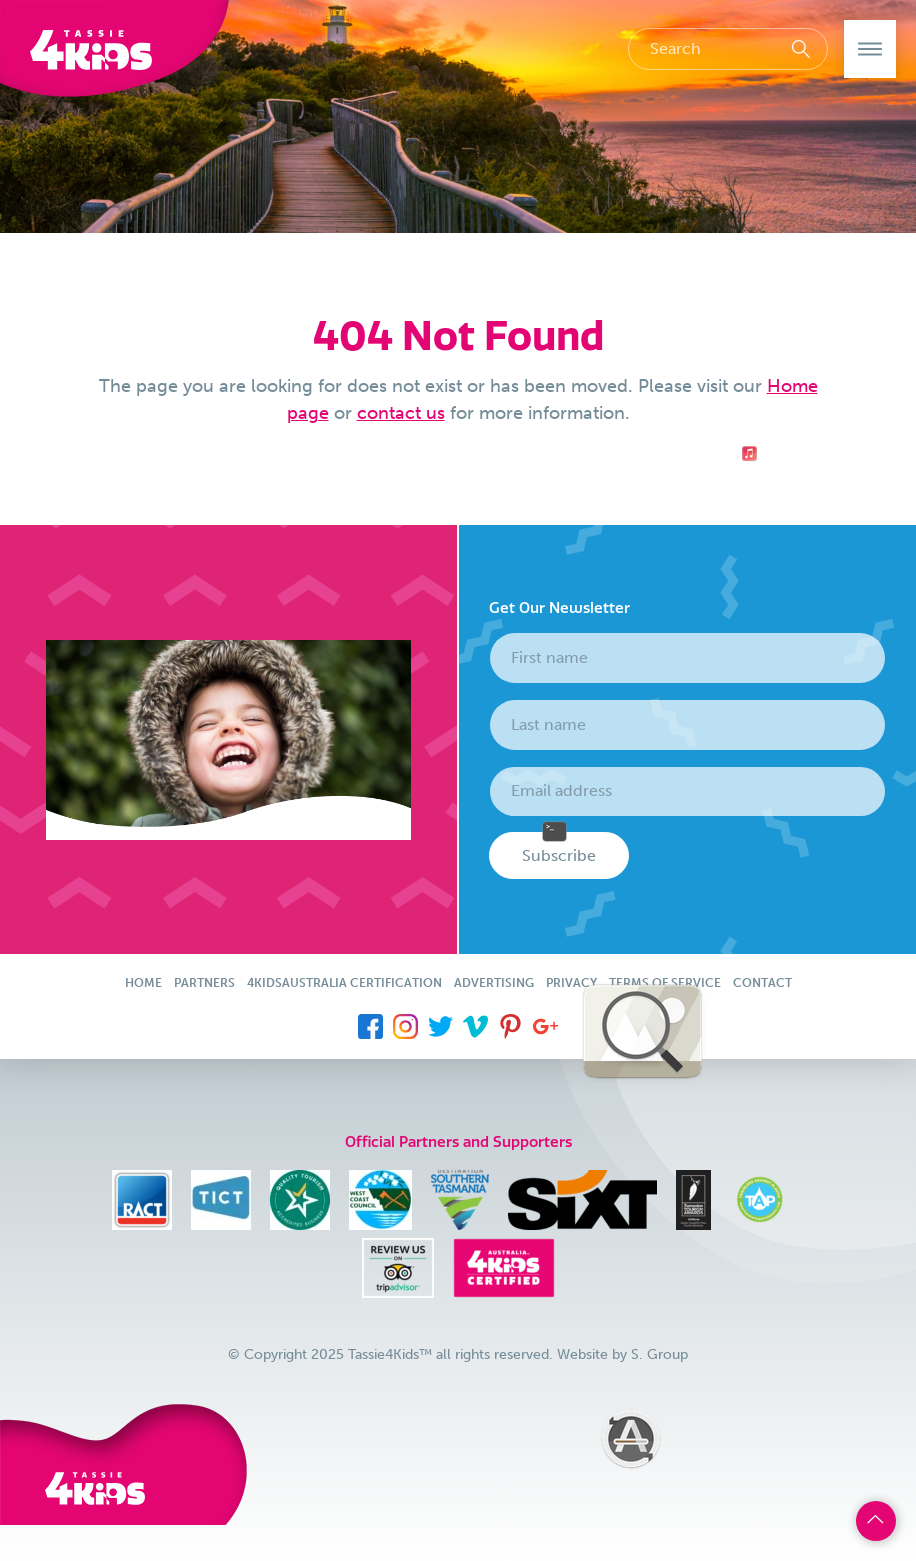 Image resolution: width=916 pixels, height=1561 pixels. I want to click on open the terminal application, so click(554, 831).